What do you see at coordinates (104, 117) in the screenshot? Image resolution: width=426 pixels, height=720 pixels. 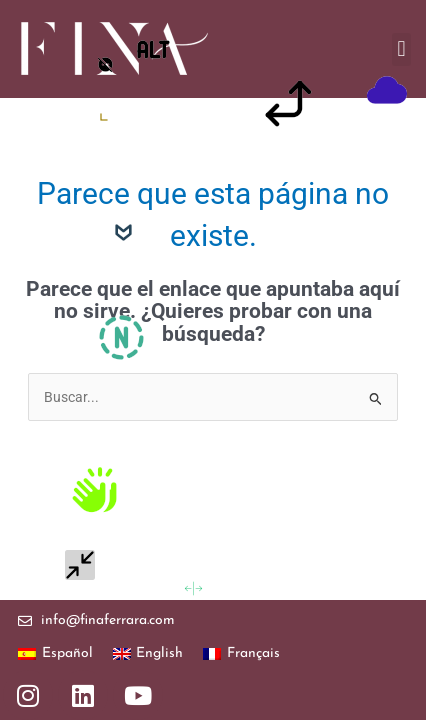 I see `navigate to the bottom-left corner` at bounding box center [104, 117].